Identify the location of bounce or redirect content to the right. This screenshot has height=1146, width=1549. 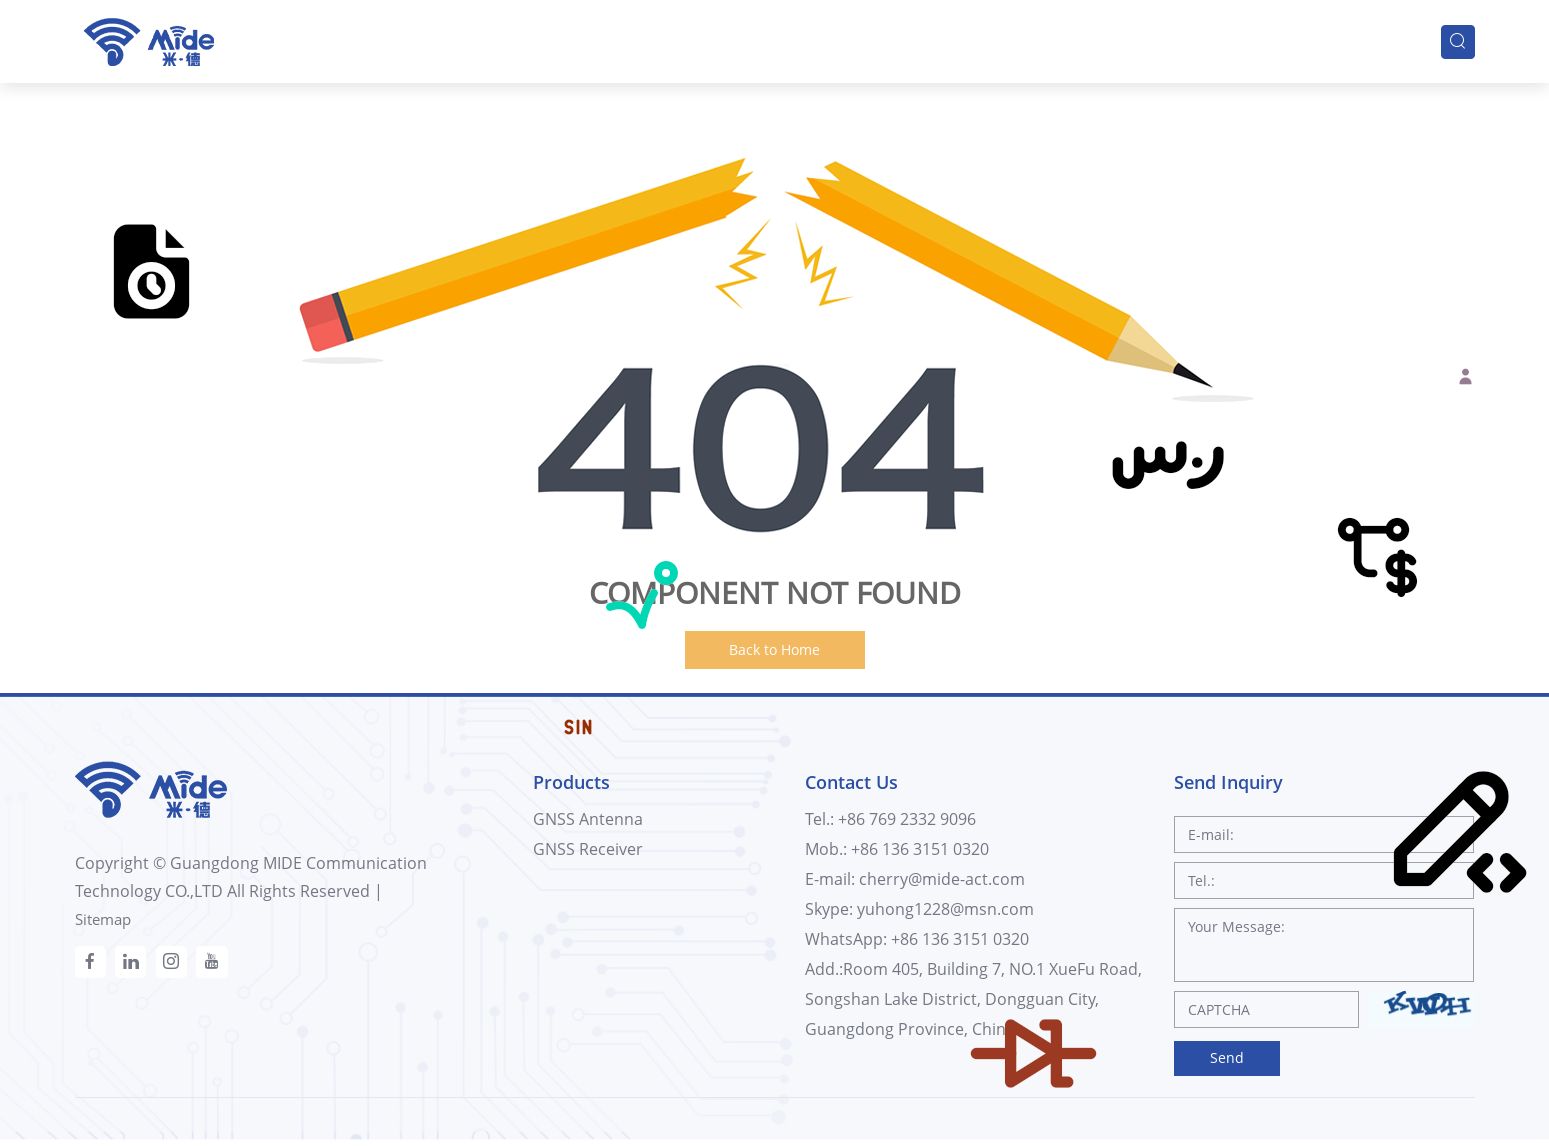
(642, 593).